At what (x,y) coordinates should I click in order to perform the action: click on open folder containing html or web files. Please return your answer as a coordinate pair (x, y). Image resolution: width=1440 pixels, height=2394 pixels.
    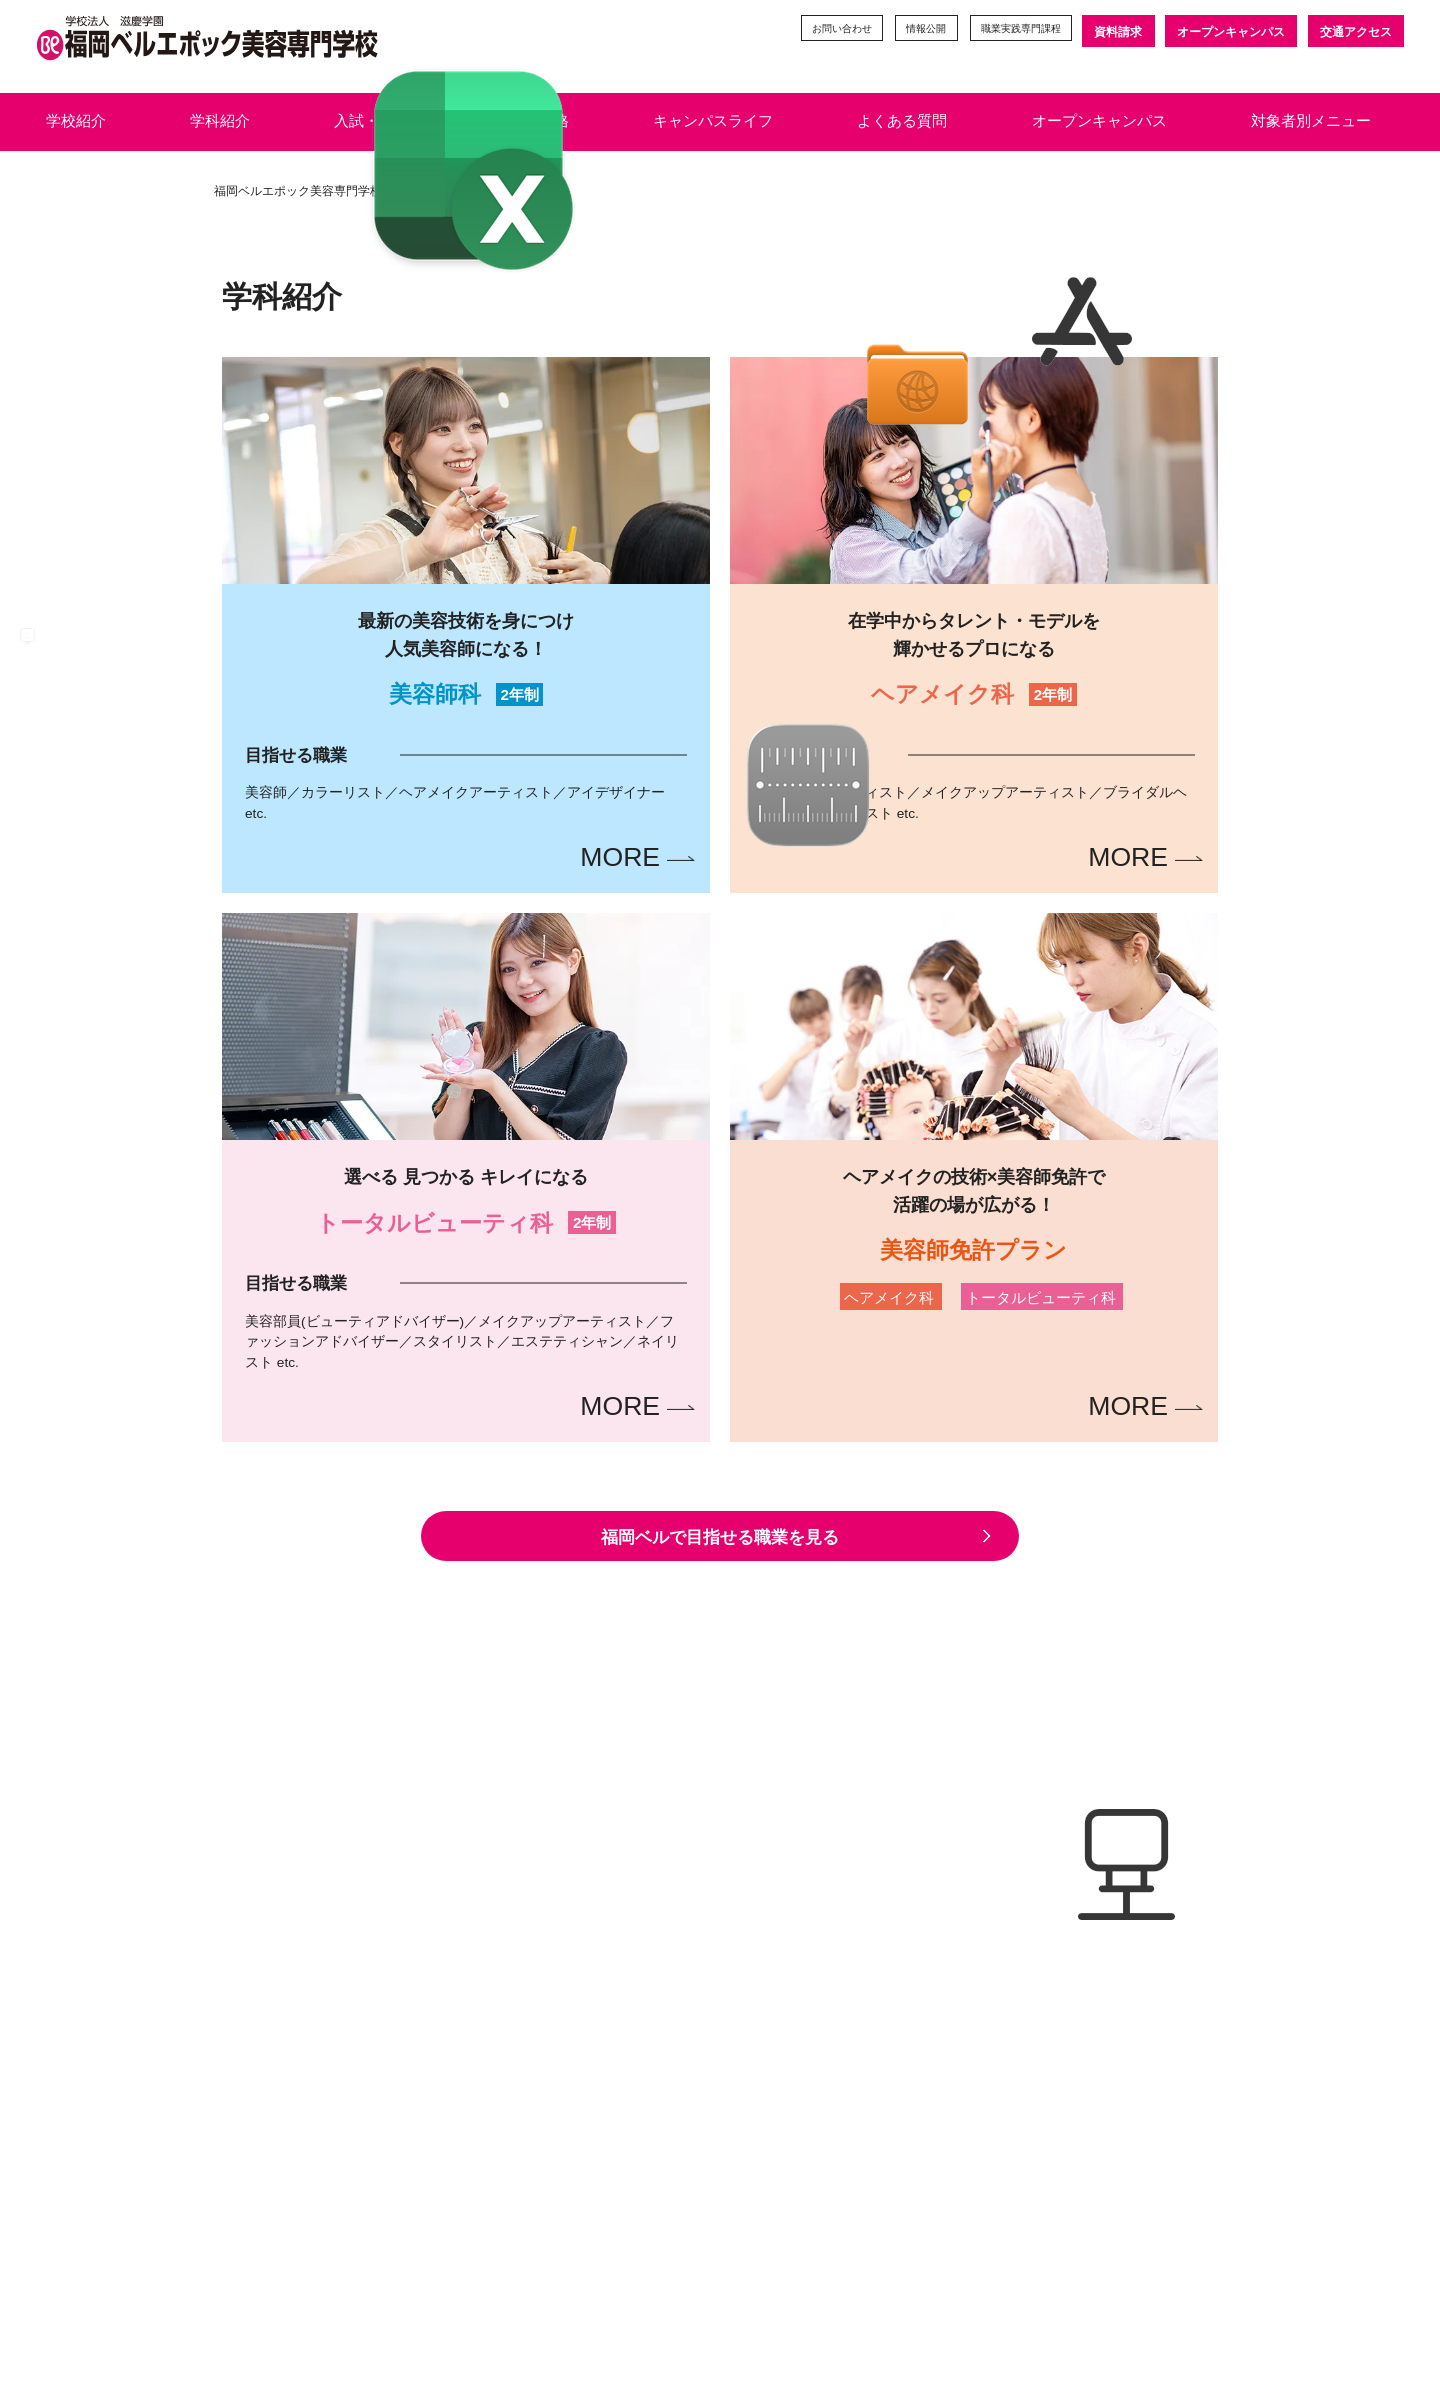
    Looking at the image, I should click on (917, 384).